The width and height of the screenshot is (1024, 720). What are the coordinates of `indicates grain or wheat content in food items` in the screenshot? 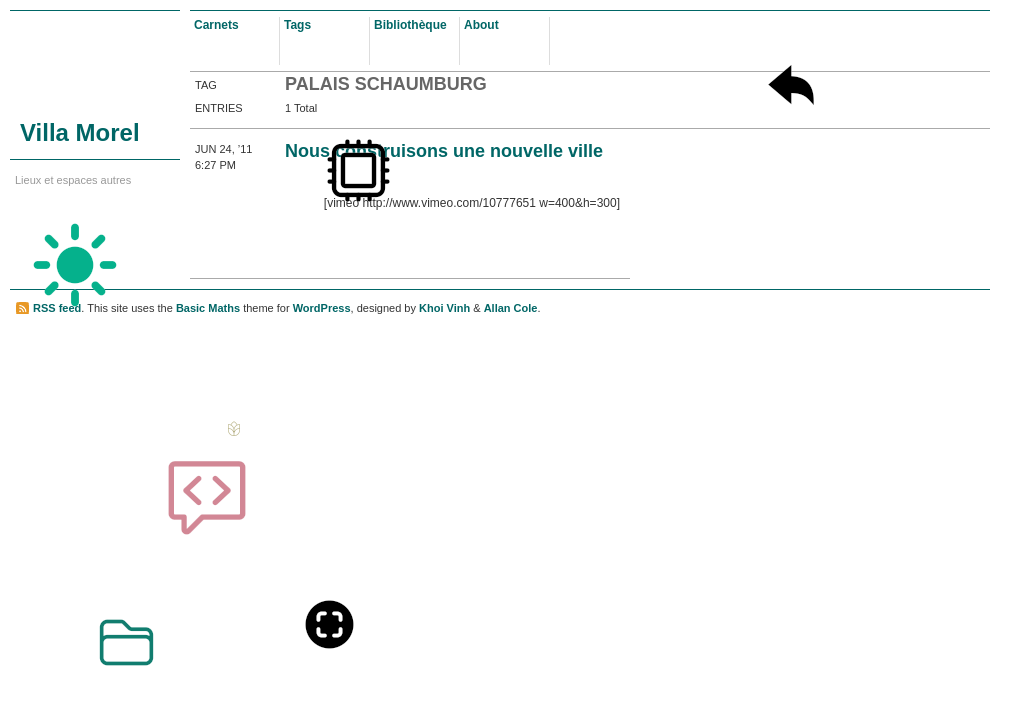 It's located at (234, 429).